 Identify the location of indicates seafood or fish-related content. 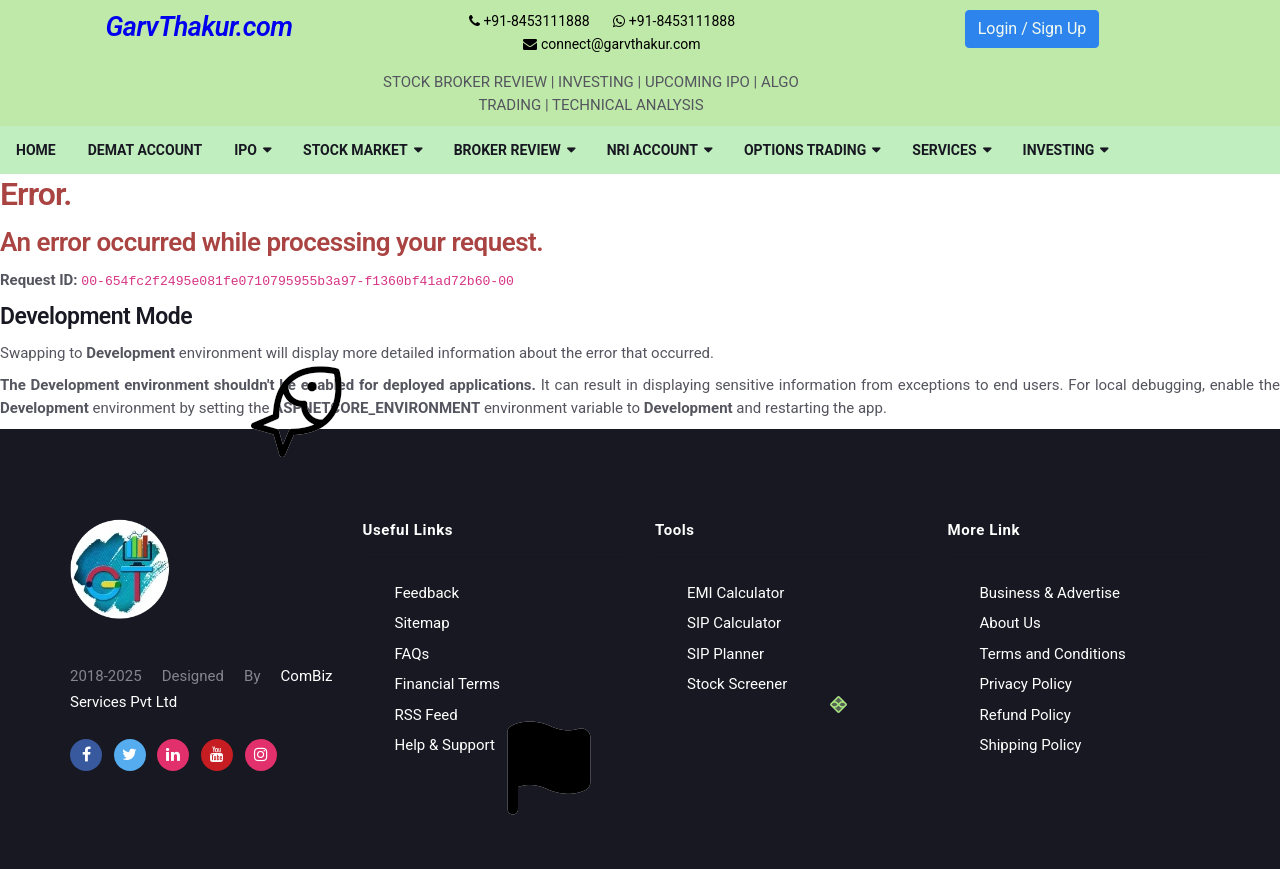
(301, 407).